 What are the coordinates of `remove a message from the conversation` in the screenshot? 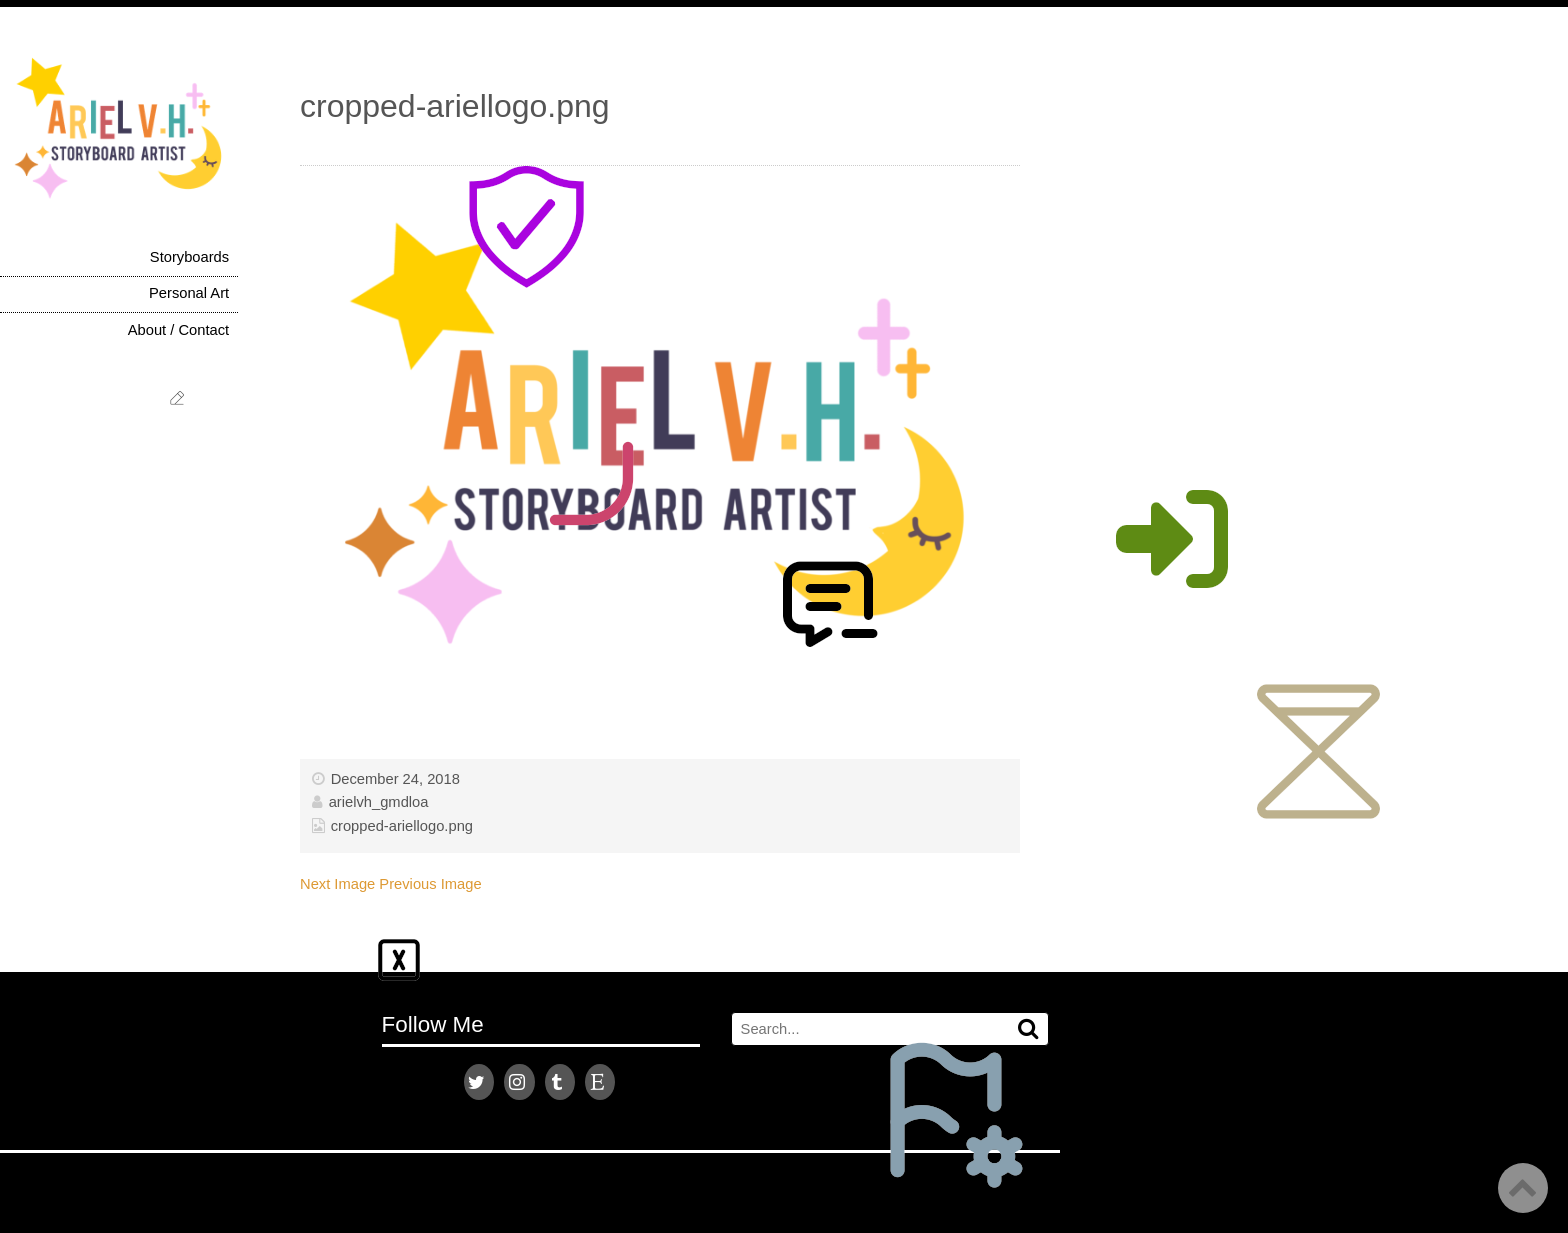 It's located at (828, 602).